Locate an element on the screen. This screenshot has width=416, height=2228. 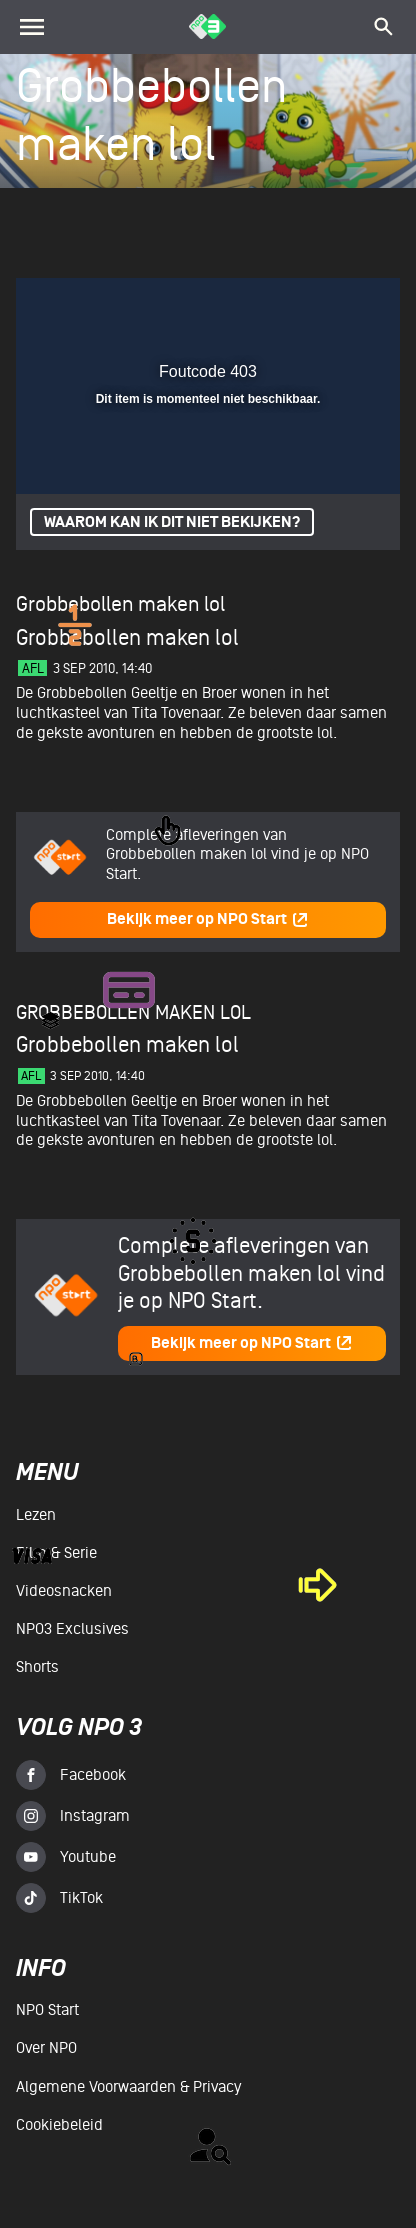
visit booking.com is located at coordinates (136, 1359).